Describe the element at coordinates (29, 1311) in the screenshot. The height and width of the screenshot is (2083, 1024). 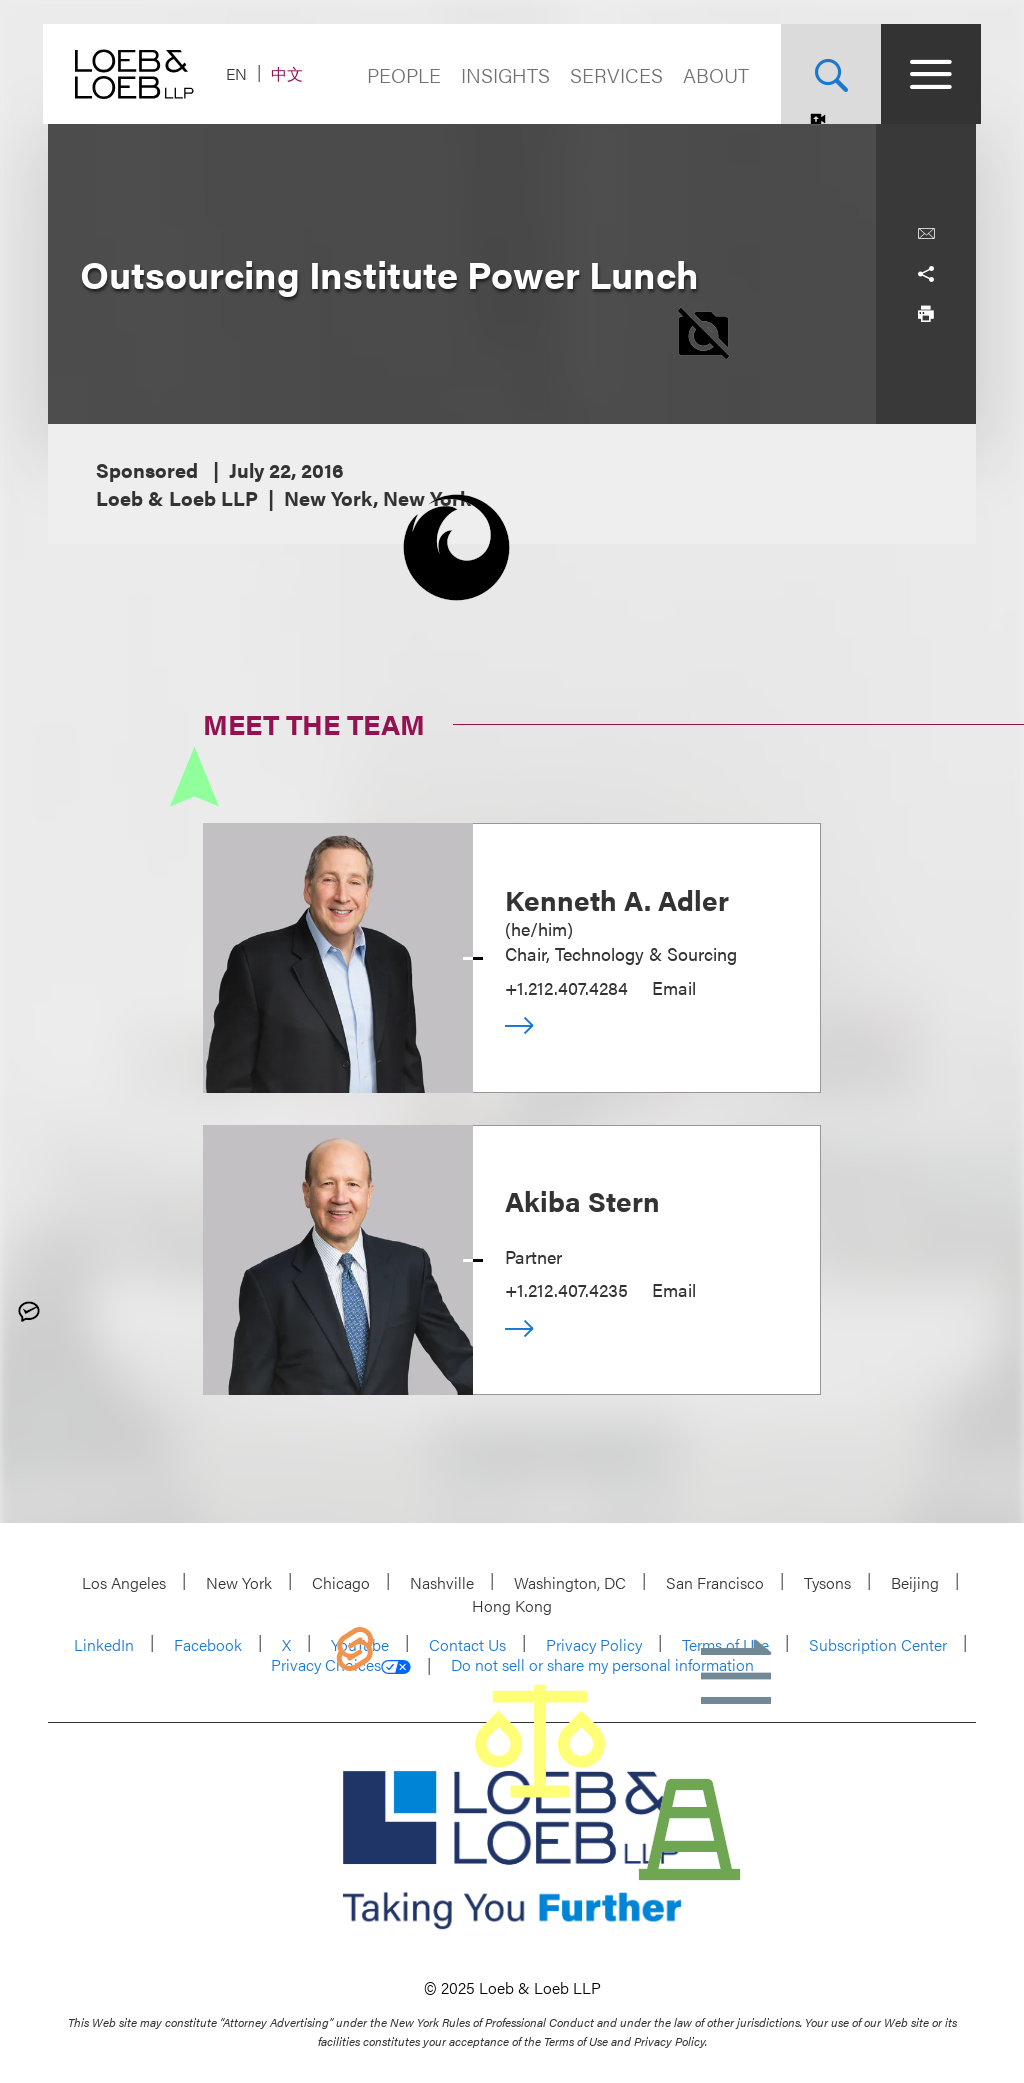
I see `pay with WeChat Pay` at that location.